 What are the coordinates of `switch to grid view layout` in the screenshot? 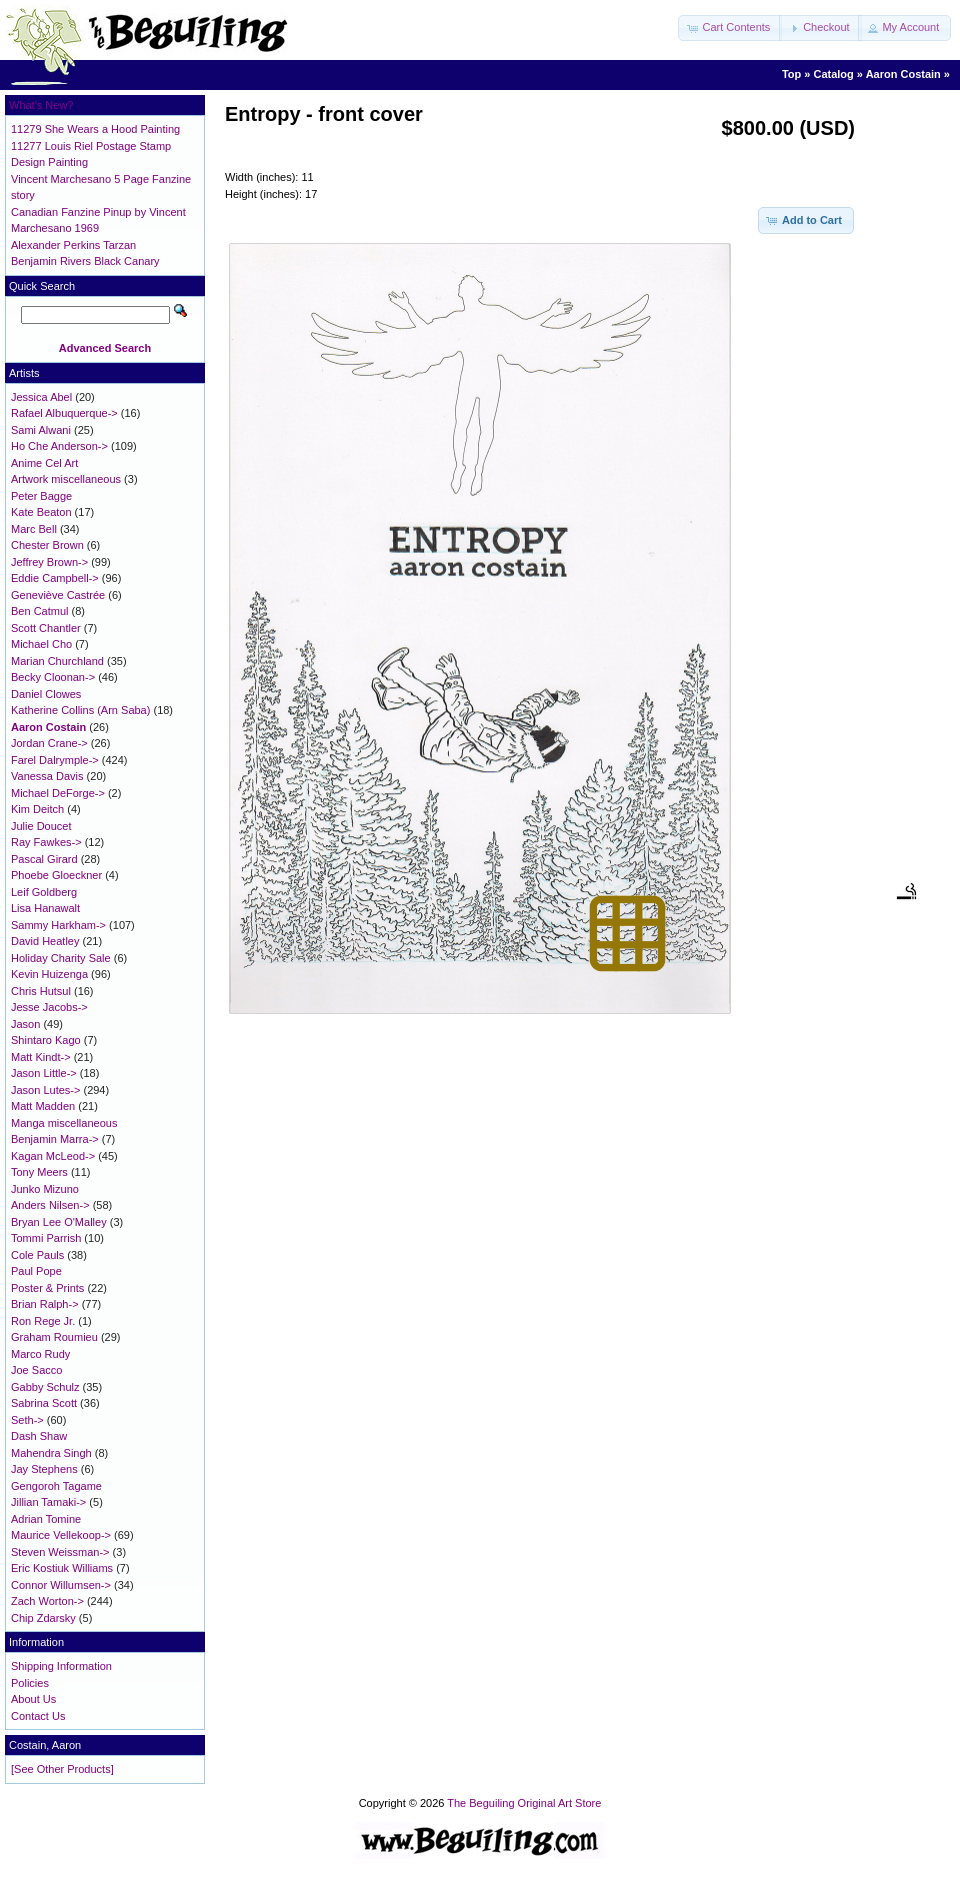 It's located at (627, 933).